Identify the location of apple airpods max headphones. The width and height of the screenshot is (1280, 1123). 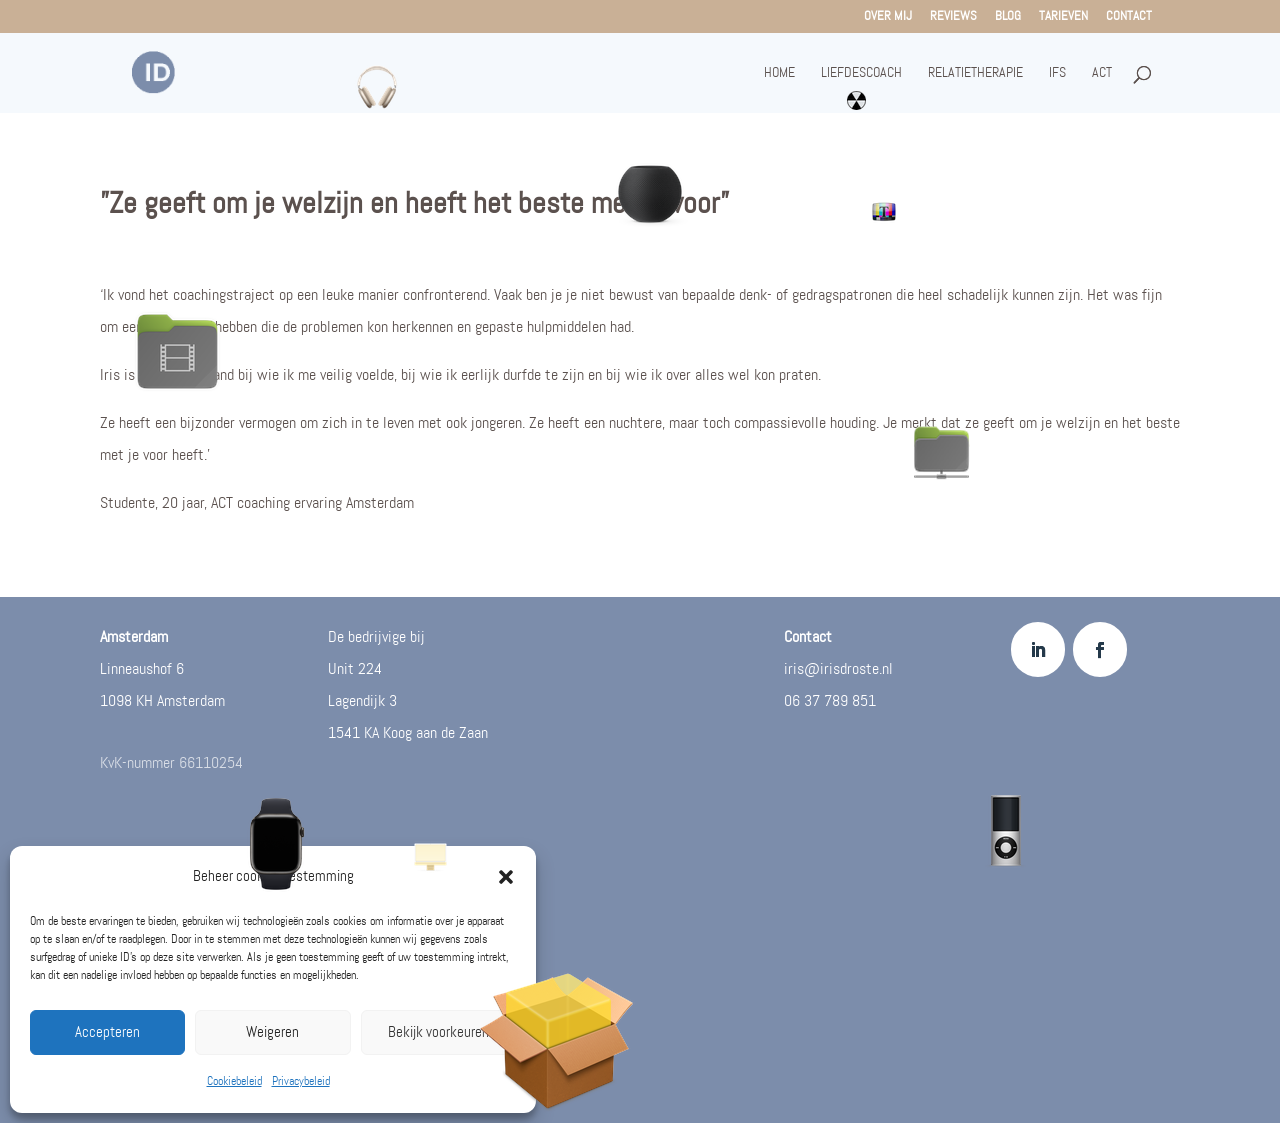
(377, 87).